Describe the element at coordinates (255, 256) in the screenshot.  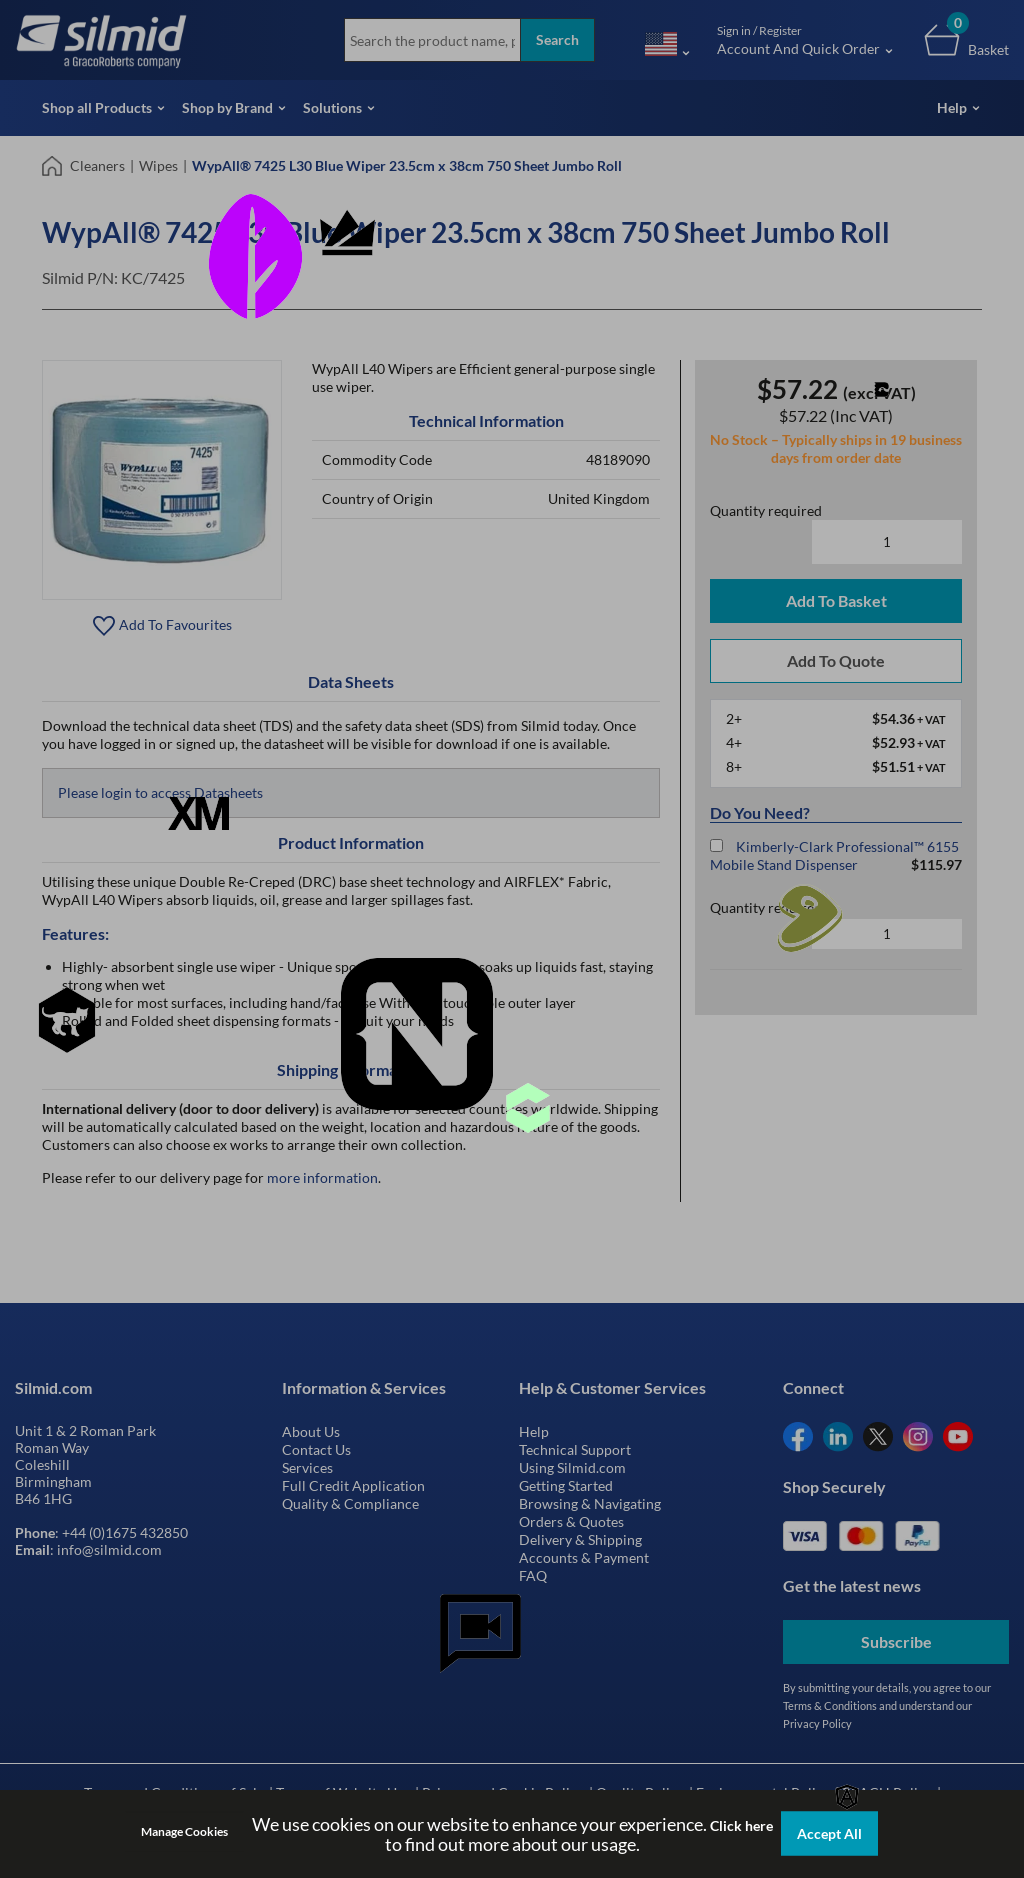
I see `october cms logo` at that location.